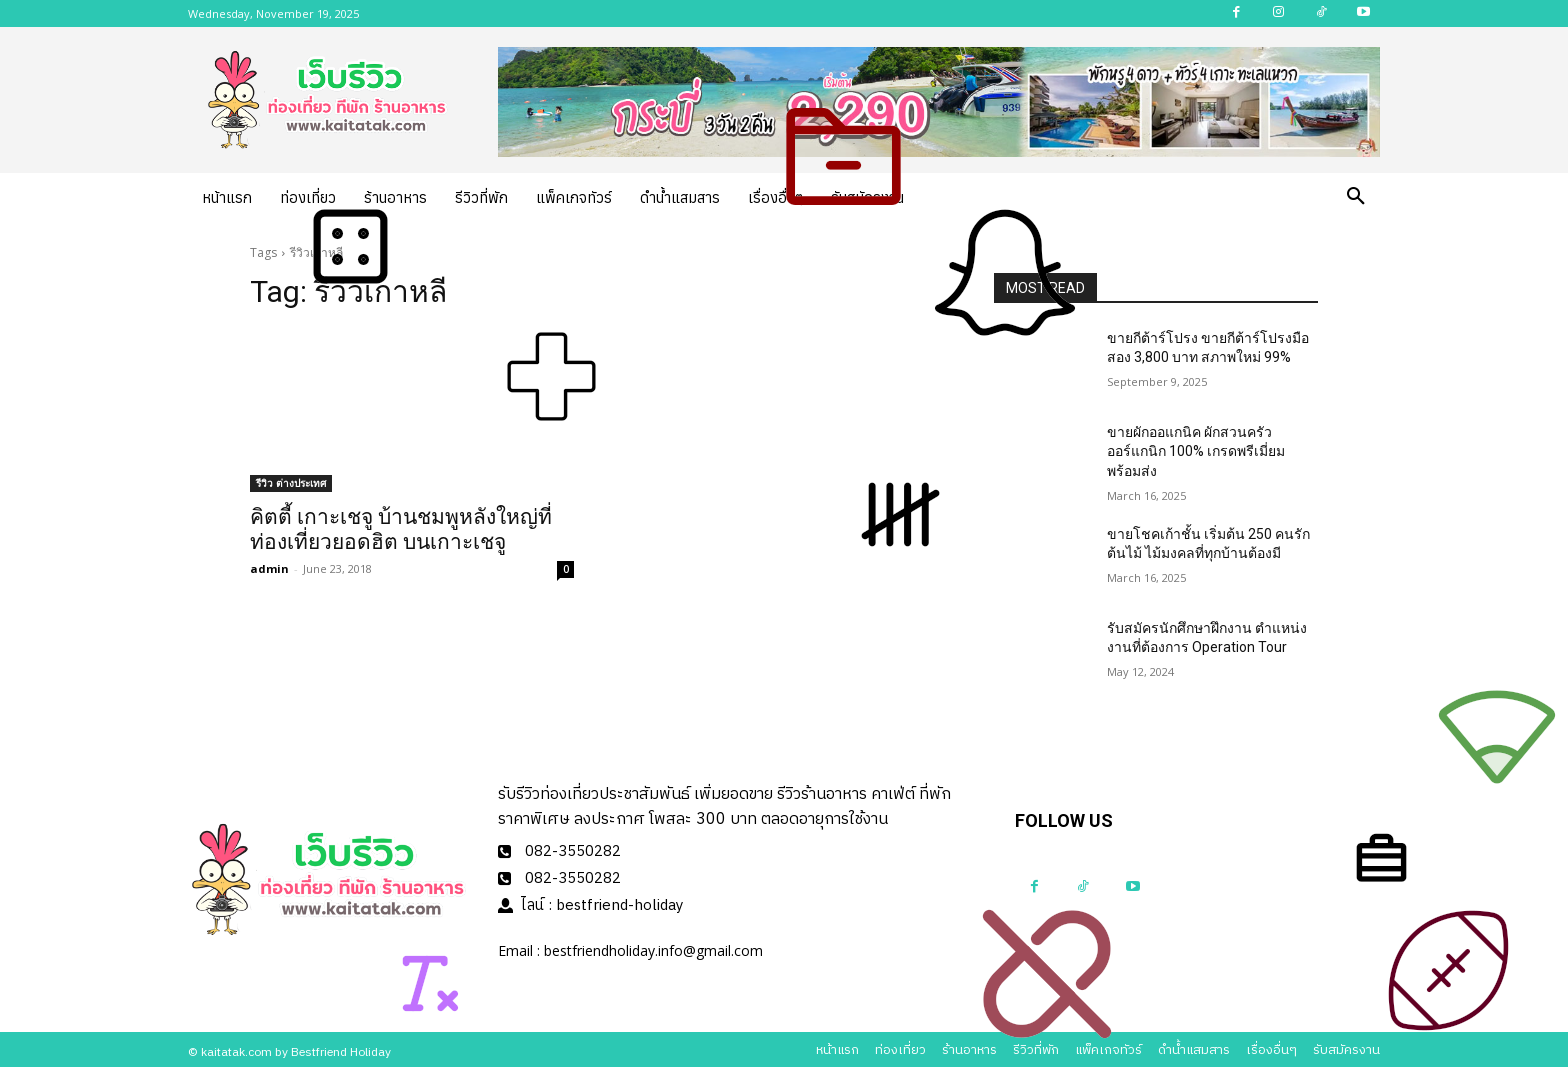 The image size is (1568, 1067). I want to click on indicates weak wifi signal strength, so click(1497, 737).